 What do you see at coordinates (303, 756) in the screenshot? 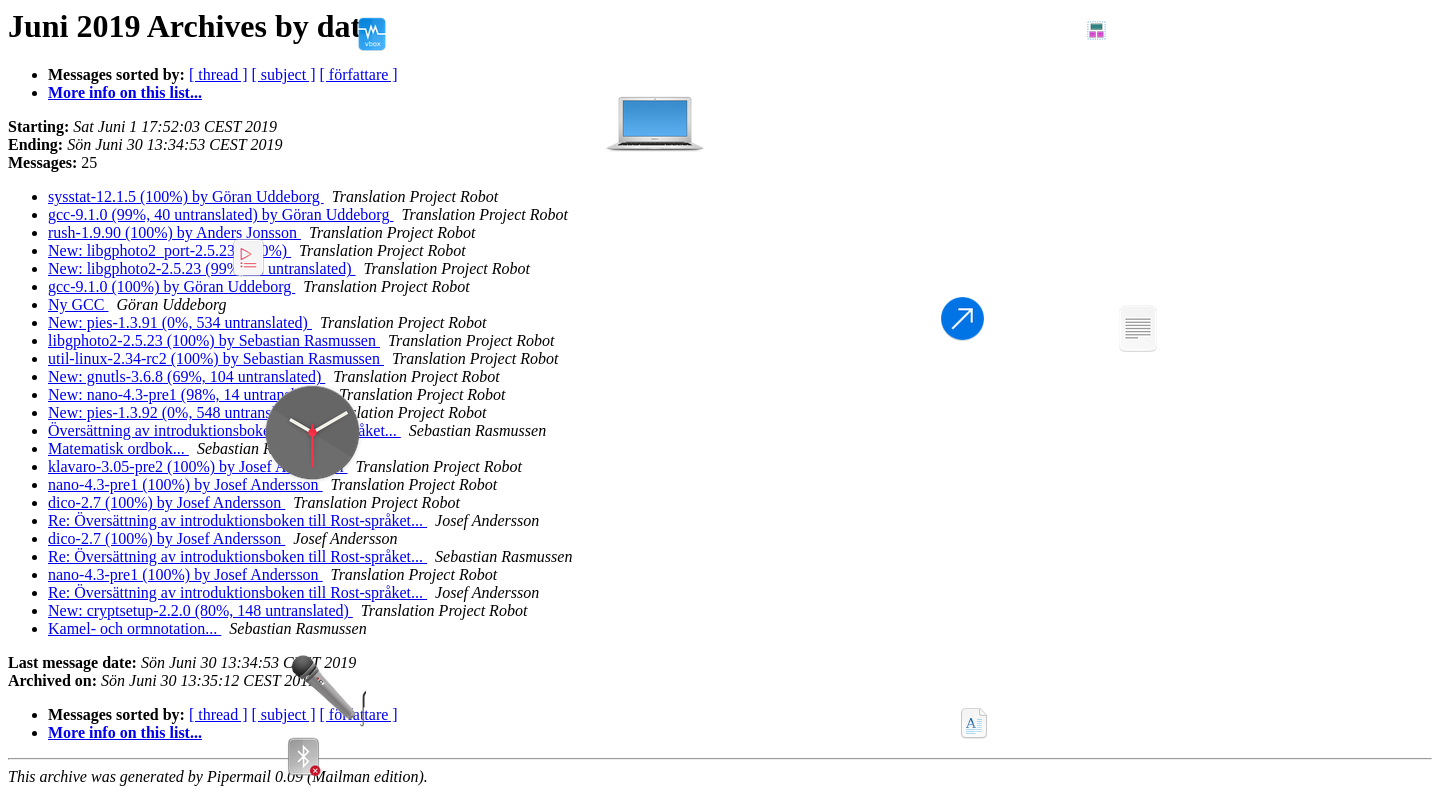
I see `bluetooth is currently disabled` at bounding box center [303, 756].